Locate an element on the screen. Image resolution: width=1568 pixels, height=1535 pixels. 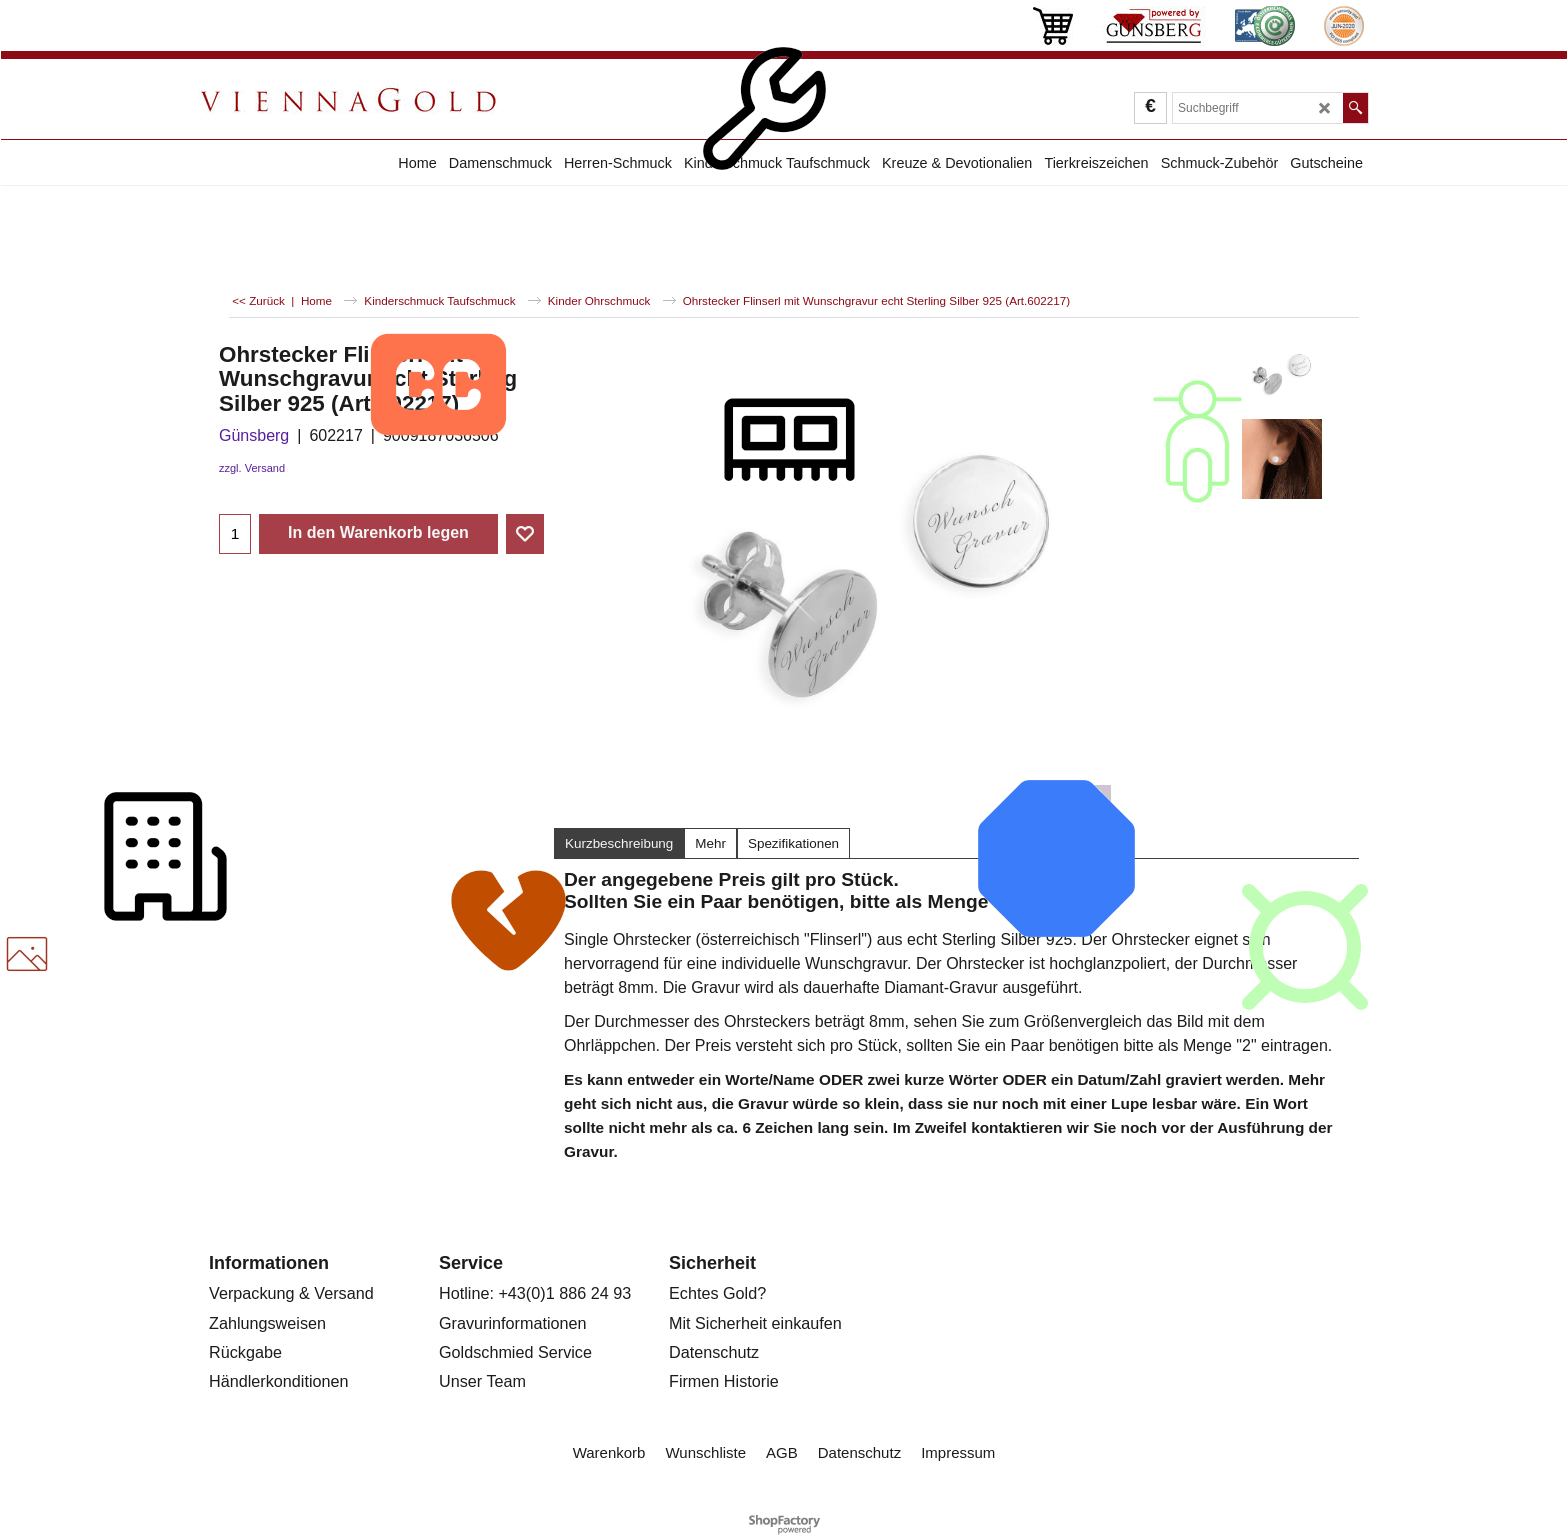
view organization or team settings is located at coordinates (165, 859).